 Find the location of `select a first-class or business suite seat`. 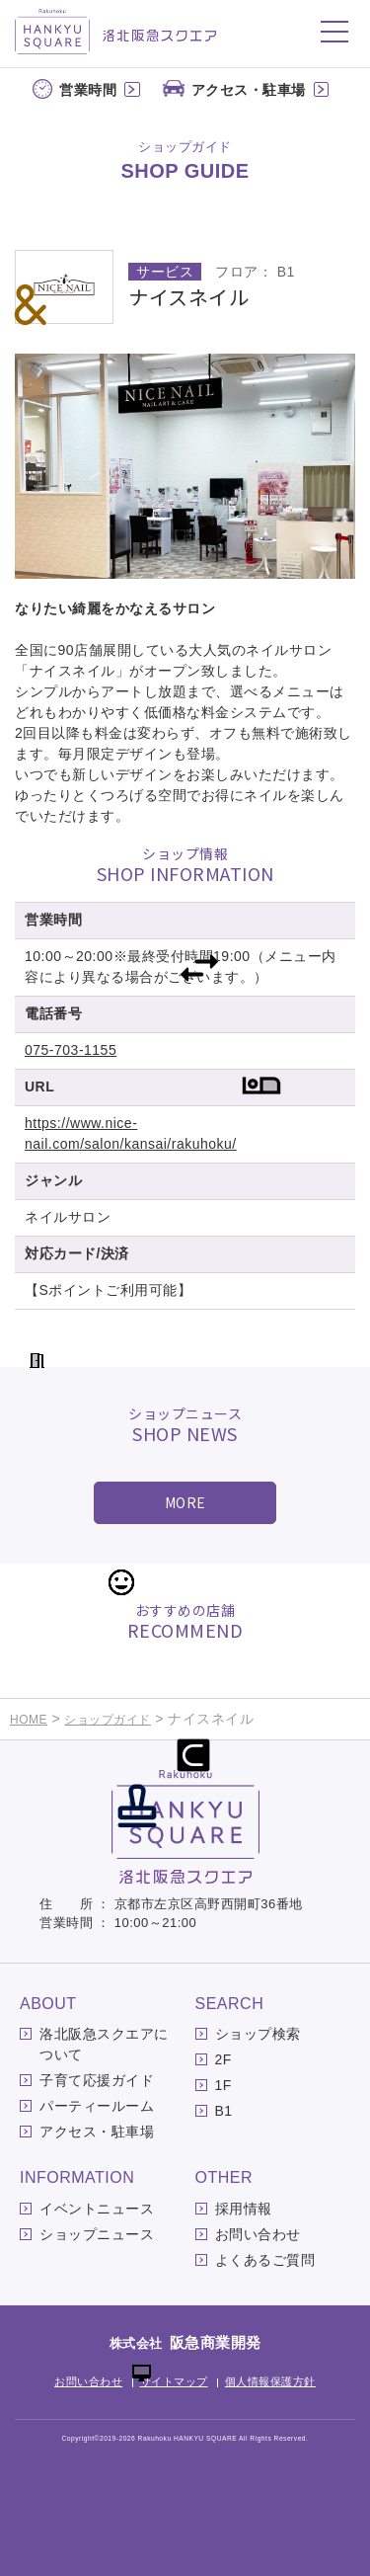

select a first-class or business suite seat is located at coordinates (261, 1086).